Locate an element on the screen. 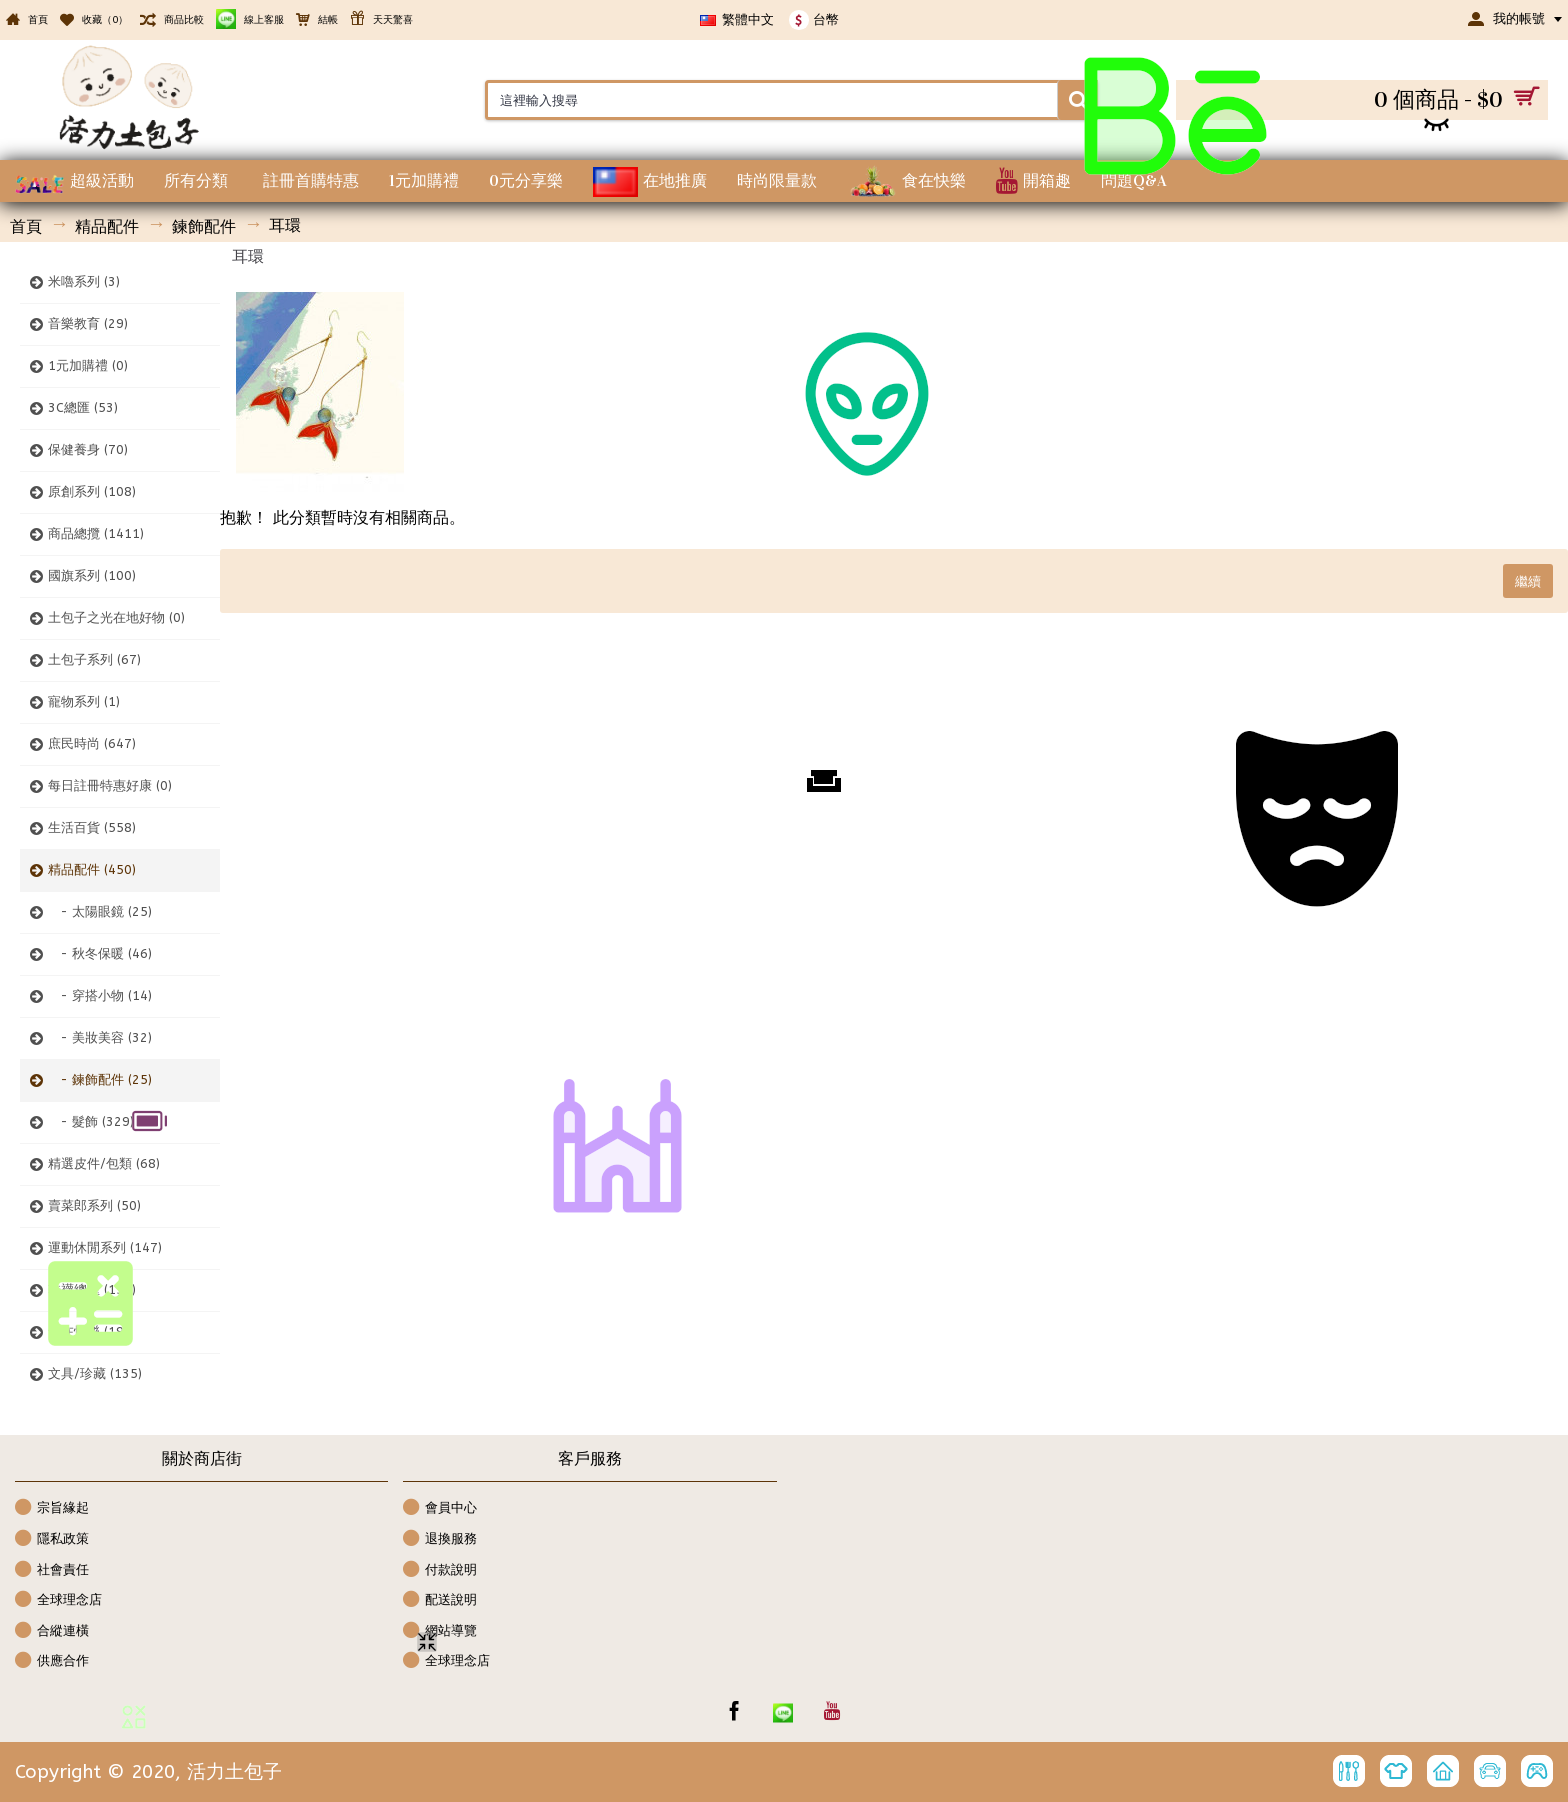 This screenshot has width=1568, height=1802. exit fullscreen mode is located at coordinates (427, 1642).